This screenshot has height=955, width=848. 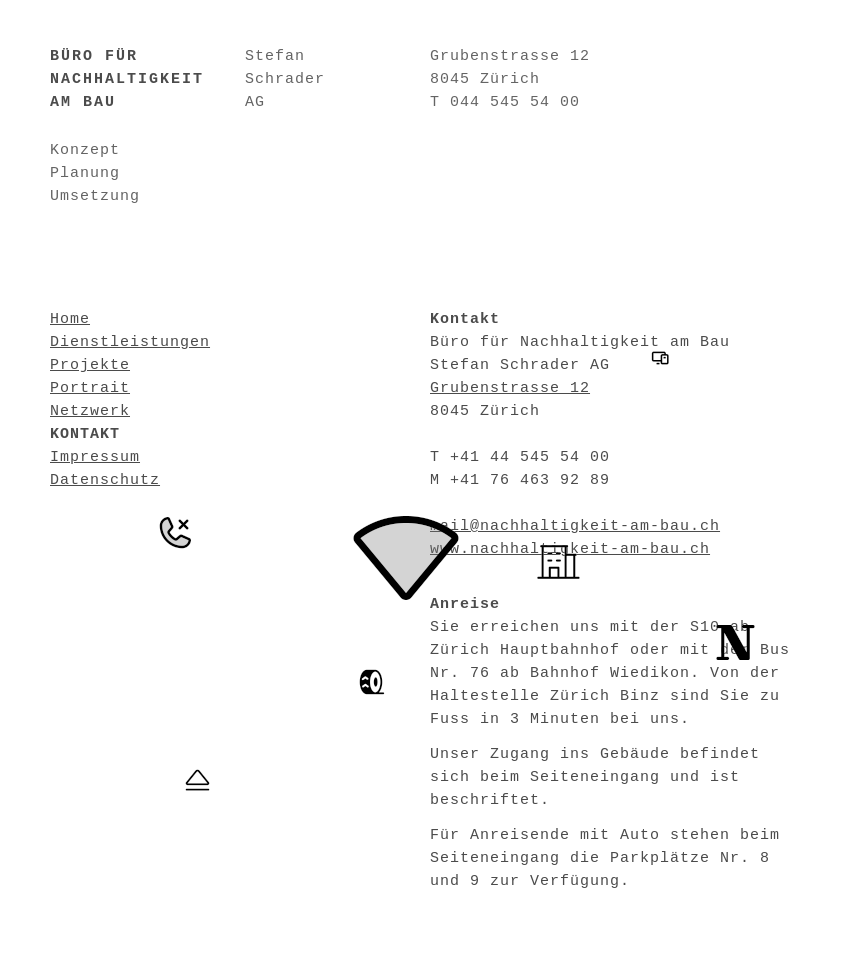 I want to click on strong wifi signal connected, so click(x=406, y=558).